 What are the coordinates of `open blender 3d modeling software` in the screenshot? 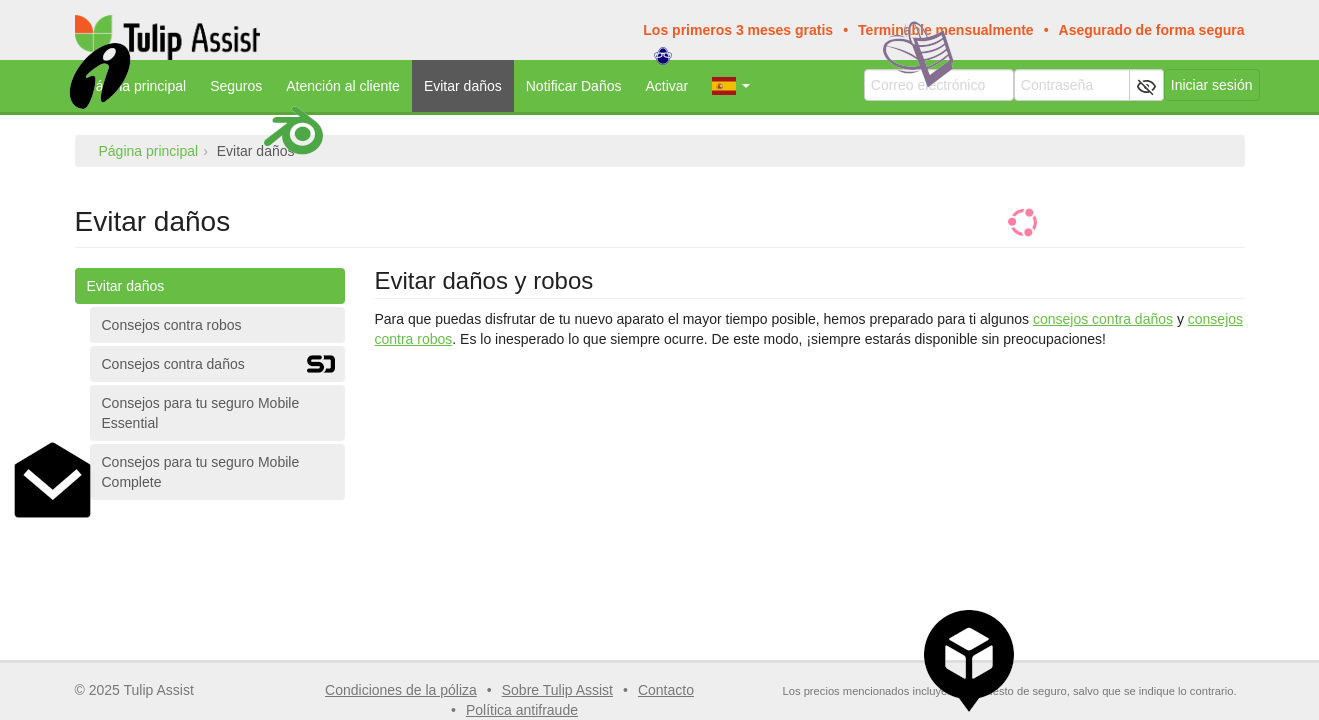 It's located at (293, 130).